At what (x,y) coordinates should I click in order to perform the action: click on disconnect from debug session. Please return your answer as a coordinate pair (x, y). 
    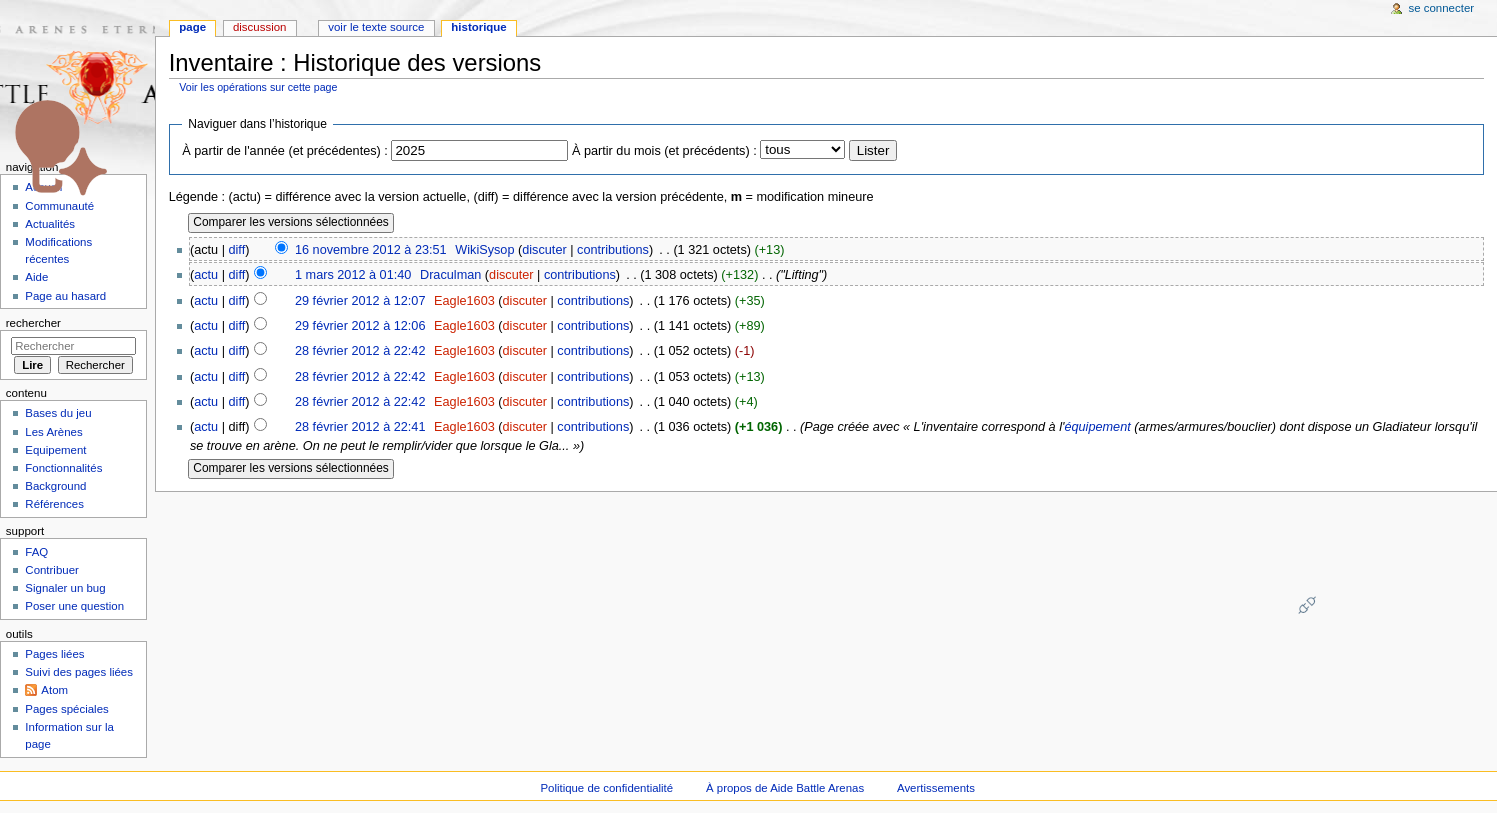
    Looking at the image, I should click on (1307, 605).